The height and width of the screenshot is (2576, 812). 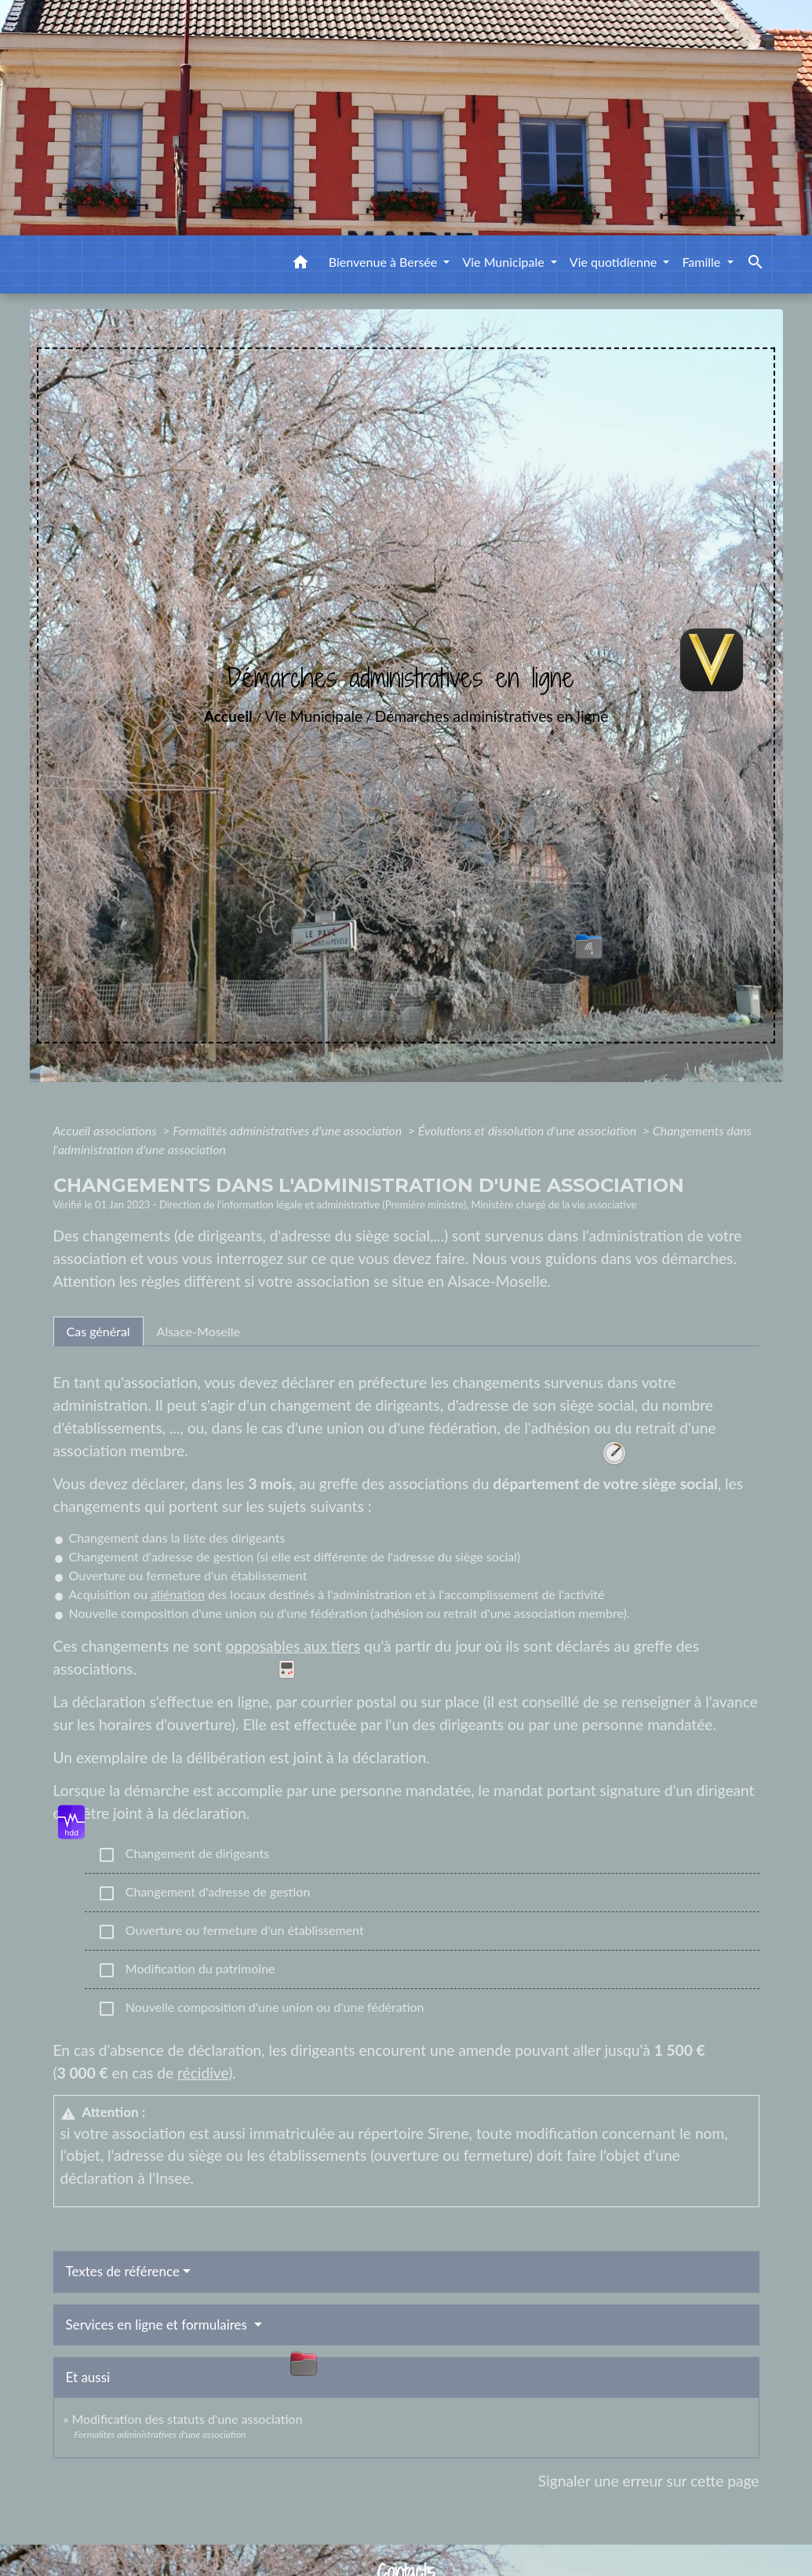 What do you see at coordinates (286, 1669) in the screenshot?
I see `open the games app` at bounding box center [286, 1669].